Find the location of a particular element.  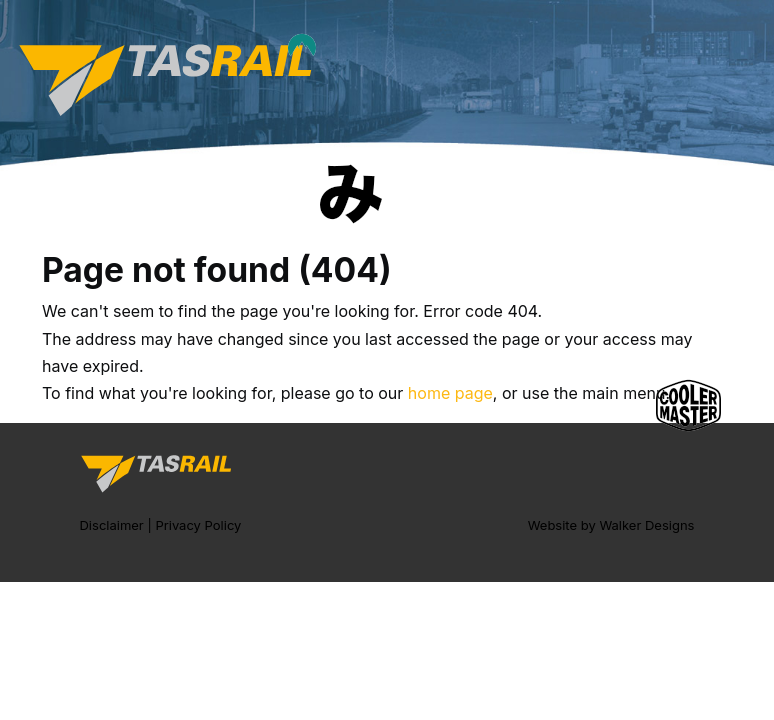

Cooler Master brand logo is located at coordinates (688, 405).